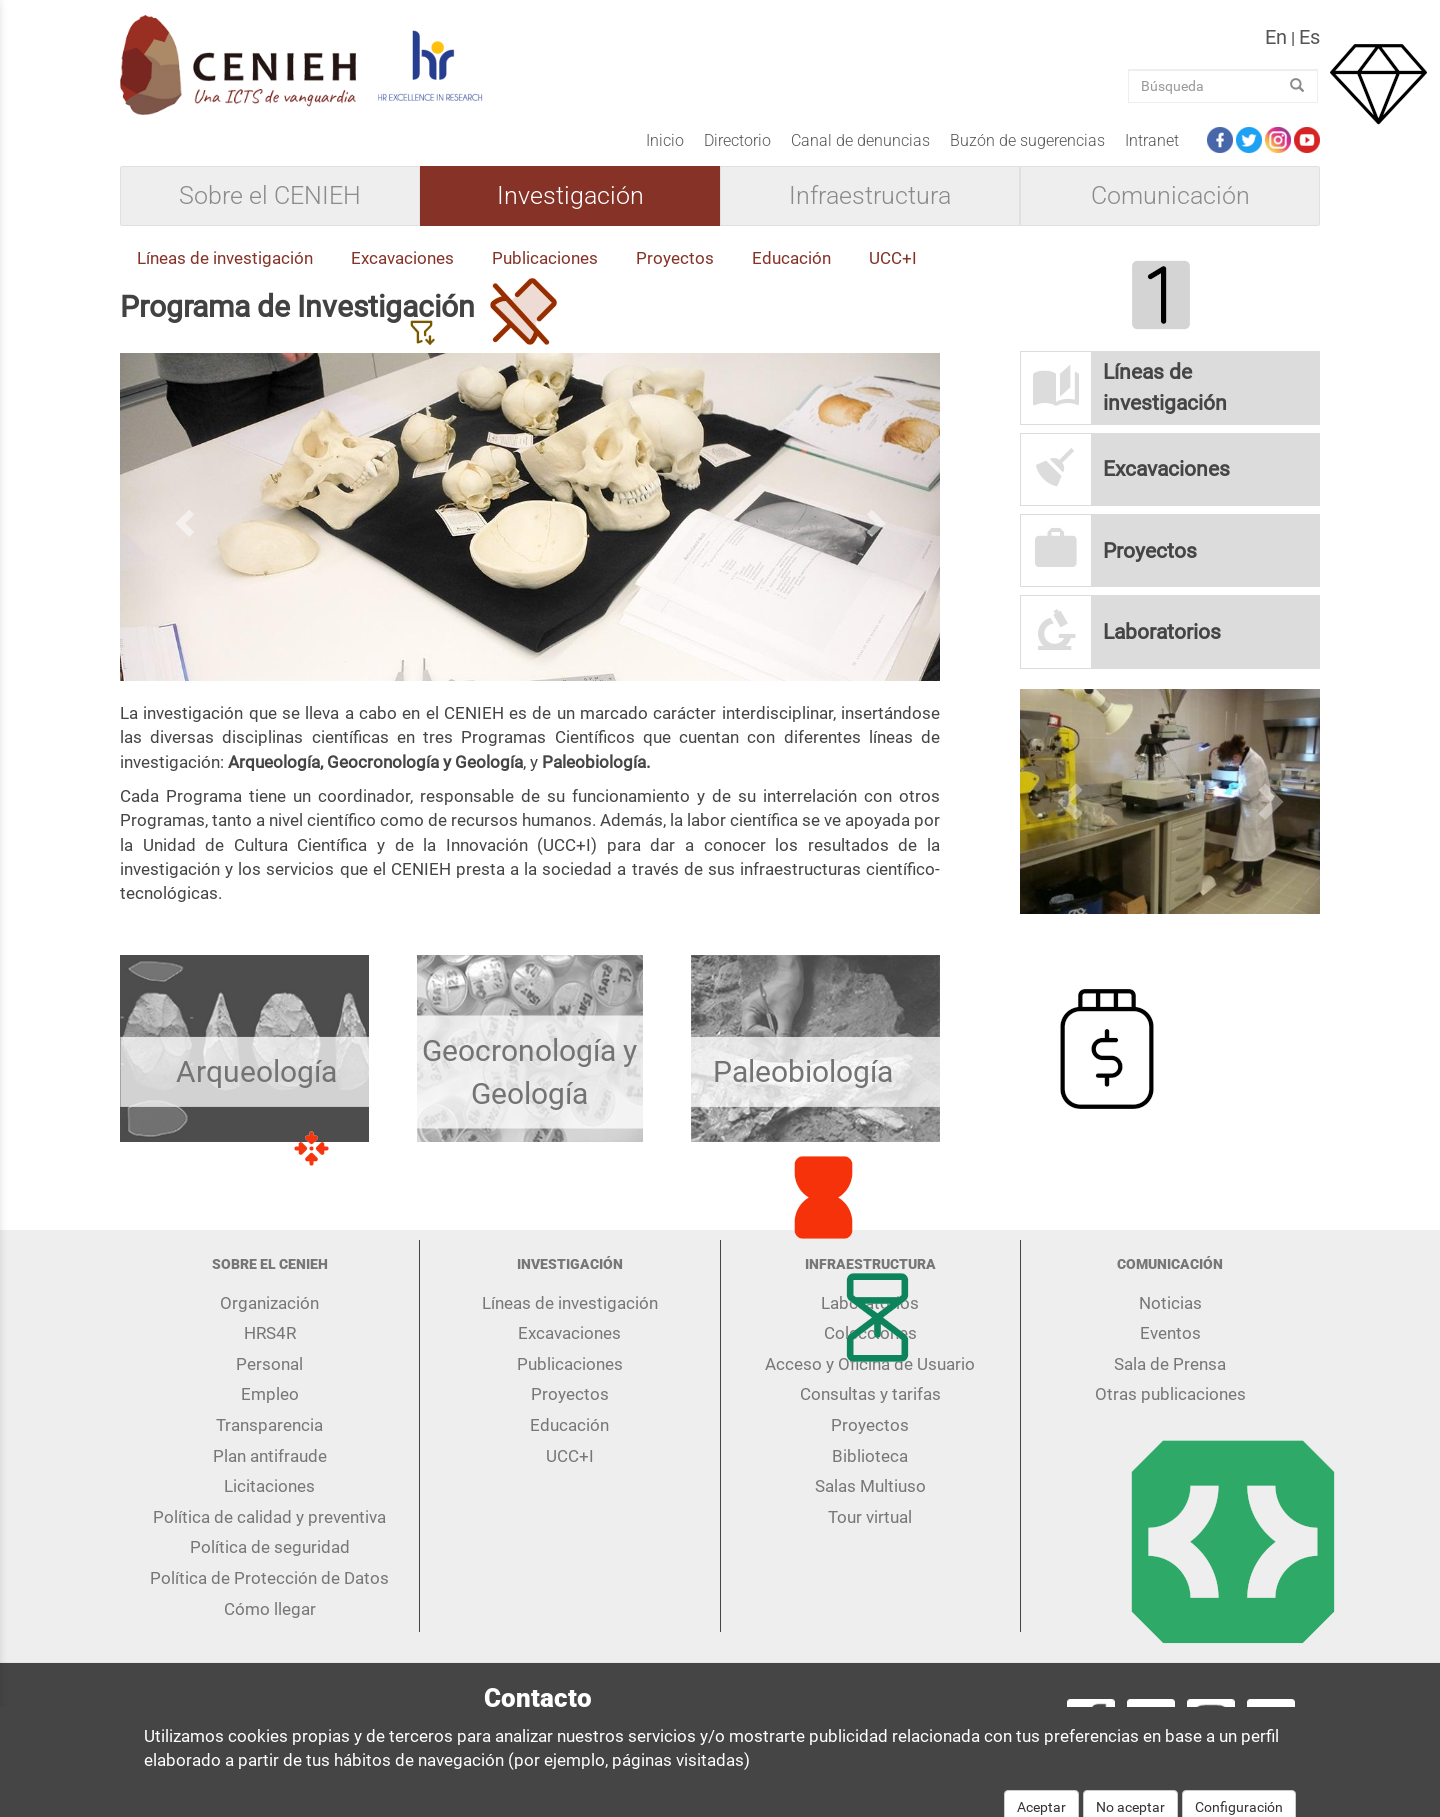 This screenshot has height=1817, width=1440. What do you see at coordinates (877, 1317) in the screenshot?
I see `indicates a process is in progress` at bounding box center [877, 1317].